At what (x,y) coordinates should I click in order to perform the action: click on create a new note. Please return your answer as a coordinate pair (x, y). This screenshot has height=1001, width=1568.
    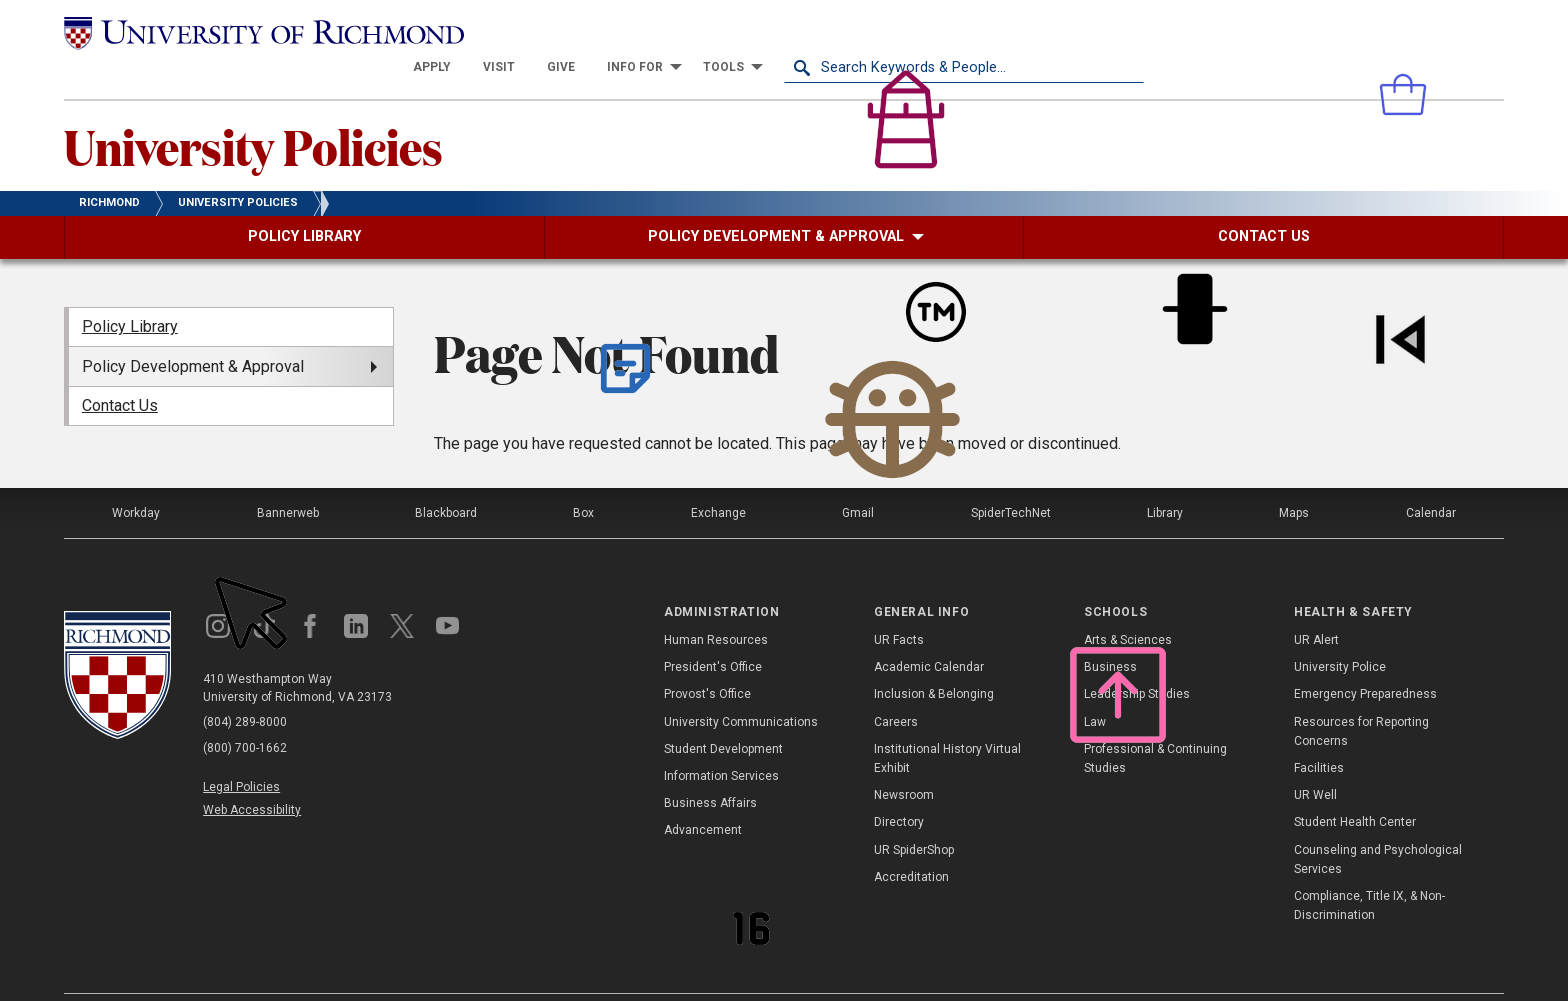
    Looking at the image, I should click on (625, 368).